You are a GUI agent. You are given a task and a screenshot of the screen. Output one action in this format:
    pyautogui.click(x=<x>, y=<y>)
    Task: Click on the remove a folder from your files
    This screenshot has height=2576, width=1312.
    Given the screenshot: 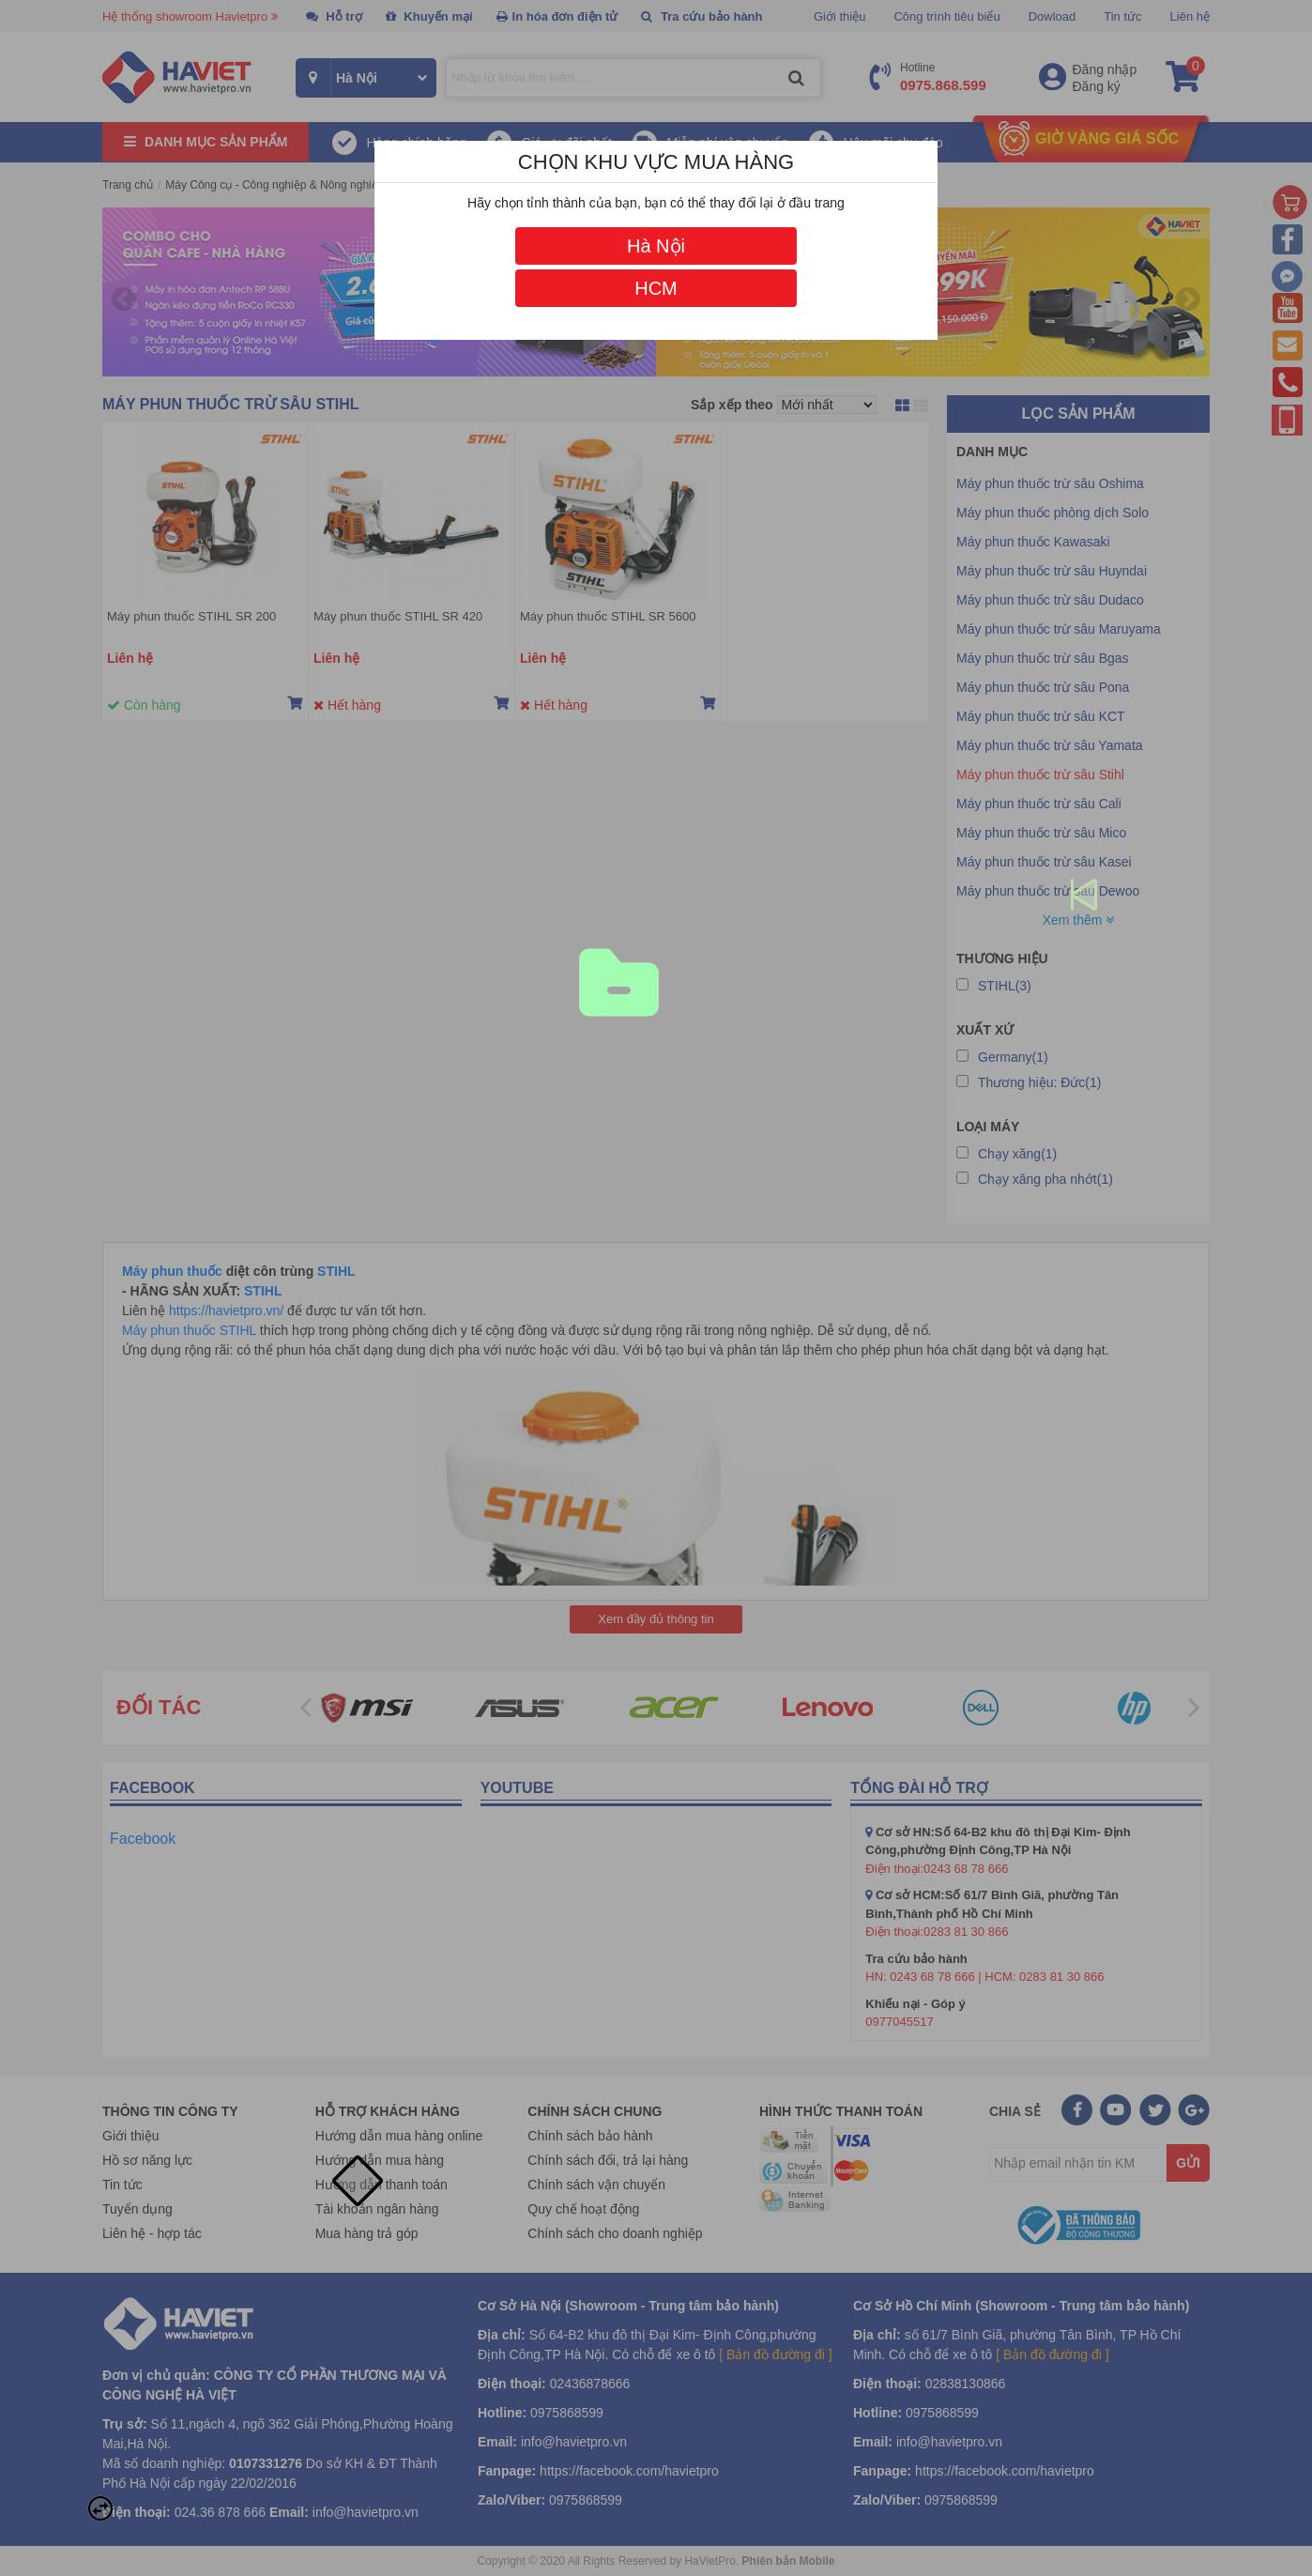 What is the action you would take?
    pyautogui.click(x=618, y=982)
    